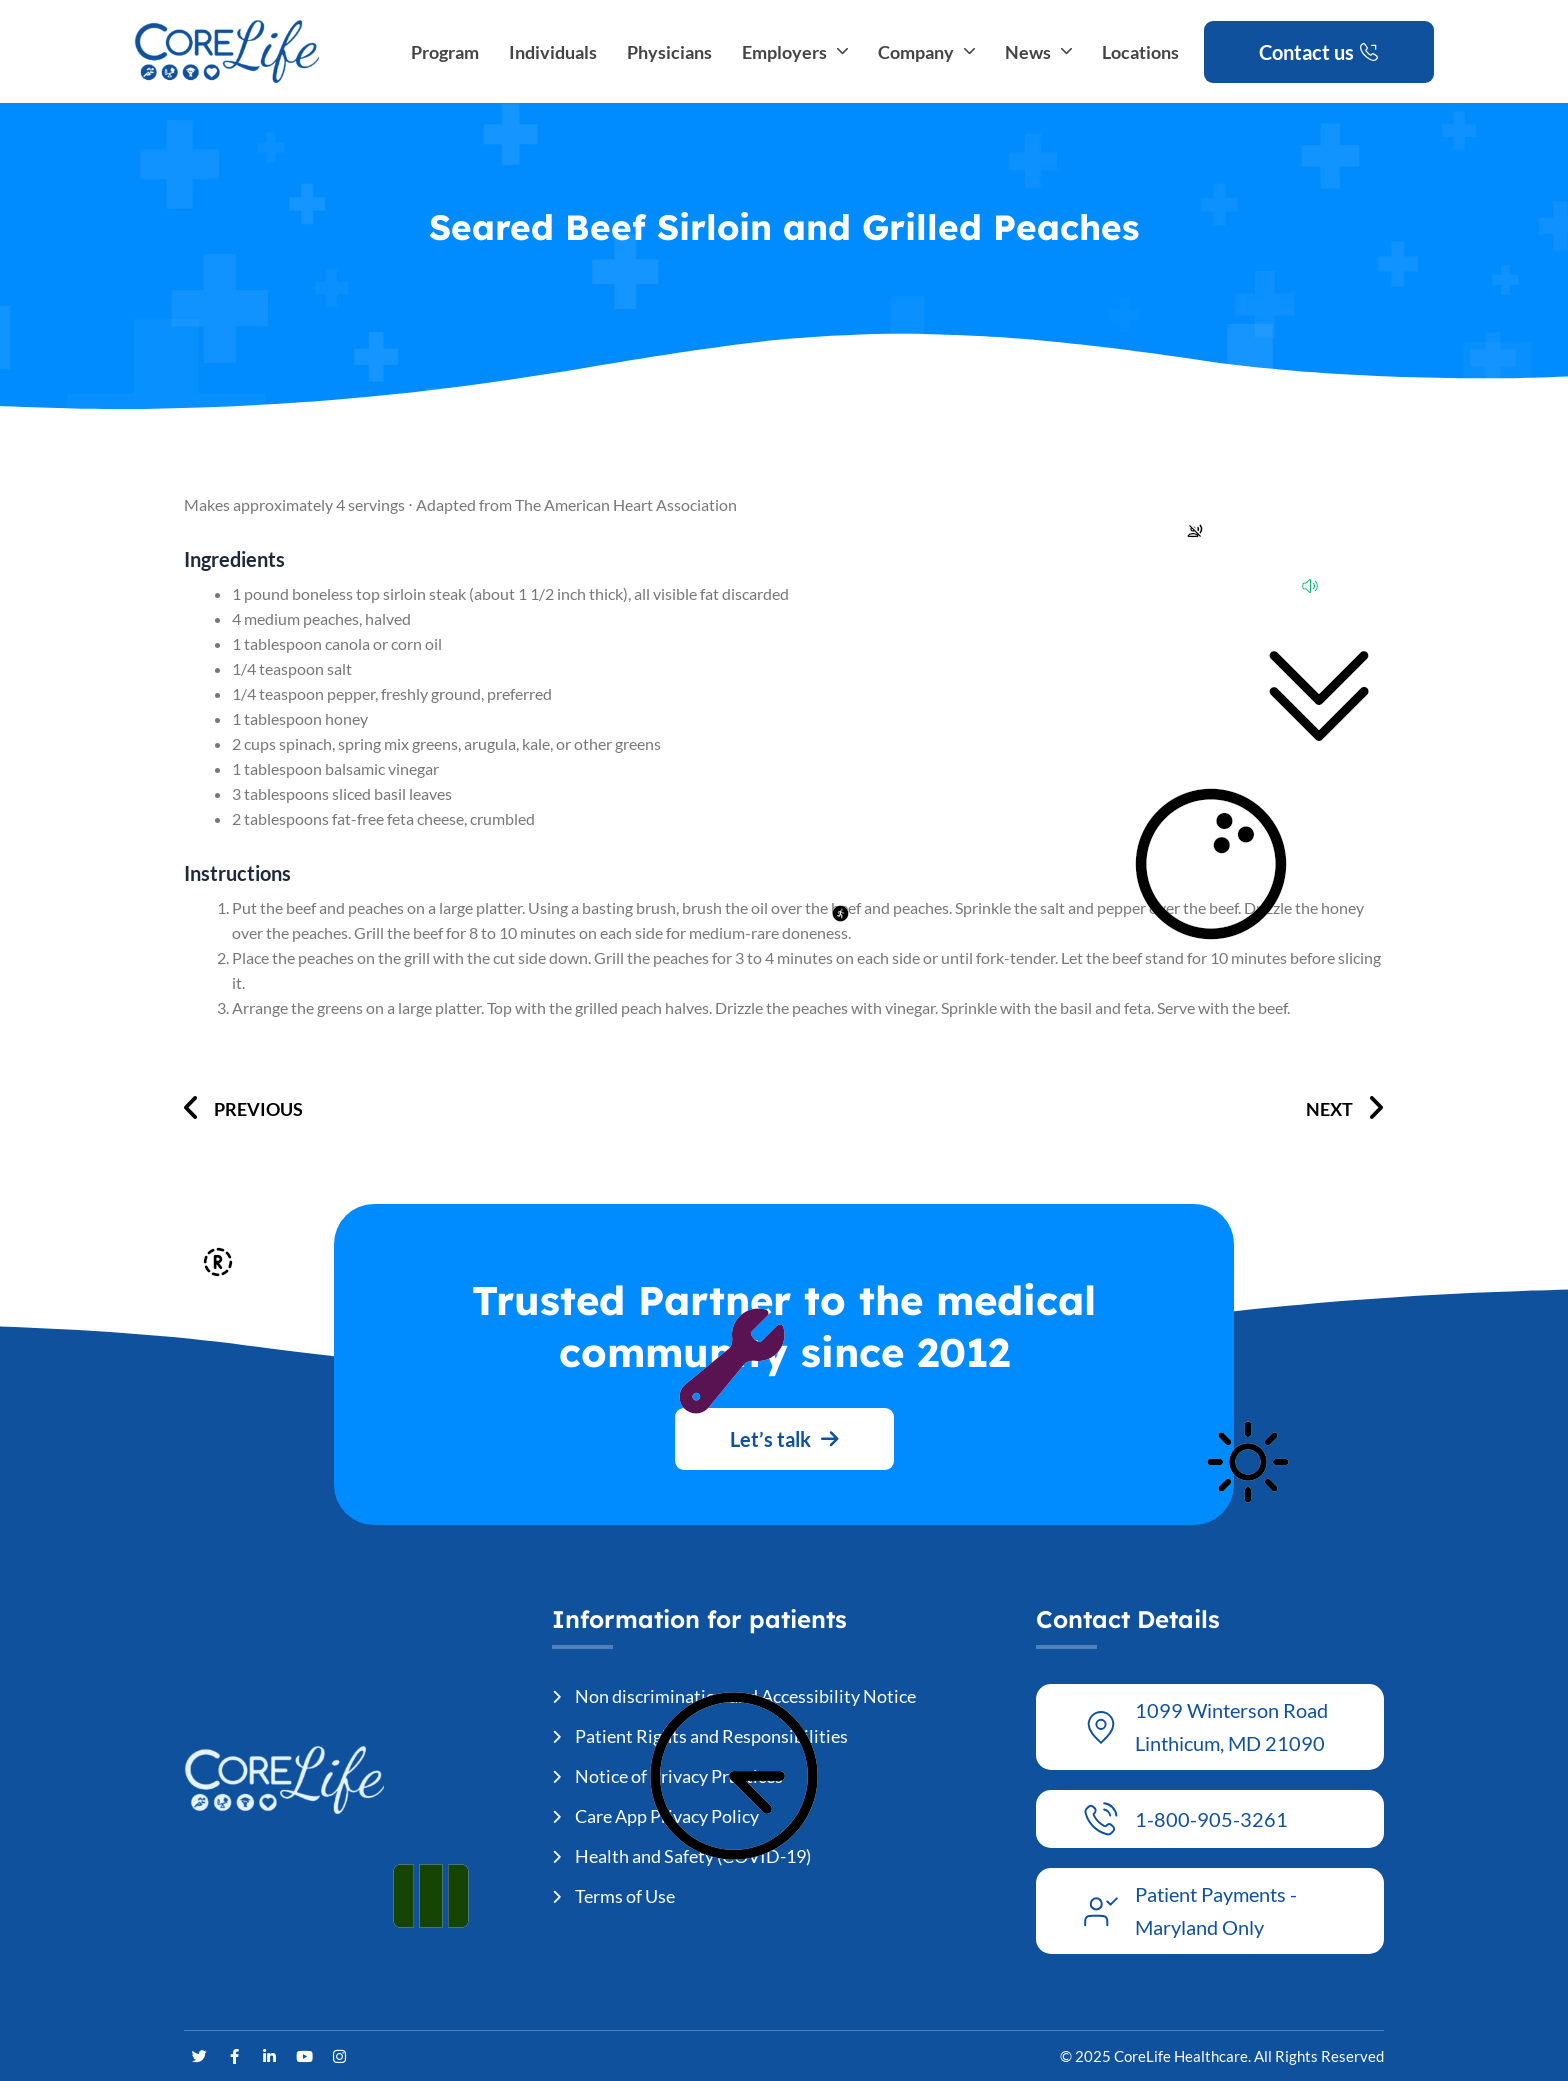 Image resolution: width=1568 pixels, height=2081 pixels. What do you see at coordinates (431, 1896) in the screenshot?
I see `switch to column view layout` at bounding box center [431, 1896].